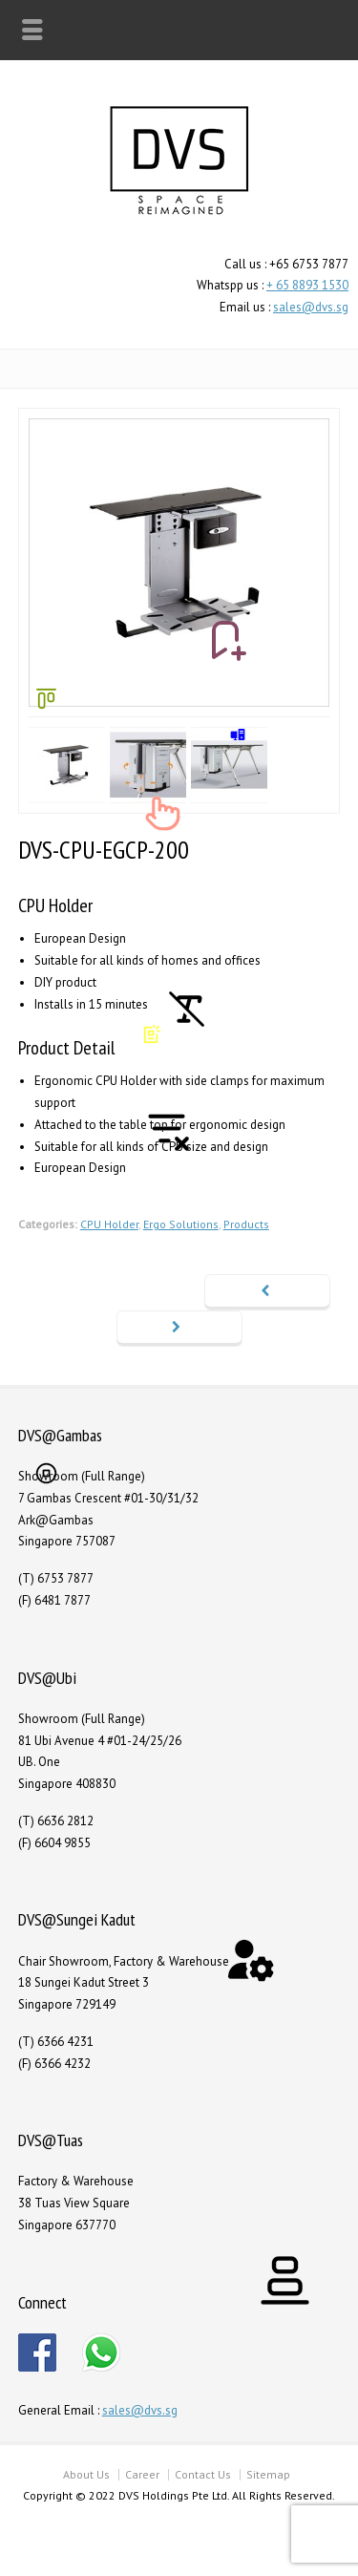 The image size is (358, 2576). What do you see at coordinates (166, 1128) in the screenshot?
I see `clear all active filters` at bounding box center [166, 1128].